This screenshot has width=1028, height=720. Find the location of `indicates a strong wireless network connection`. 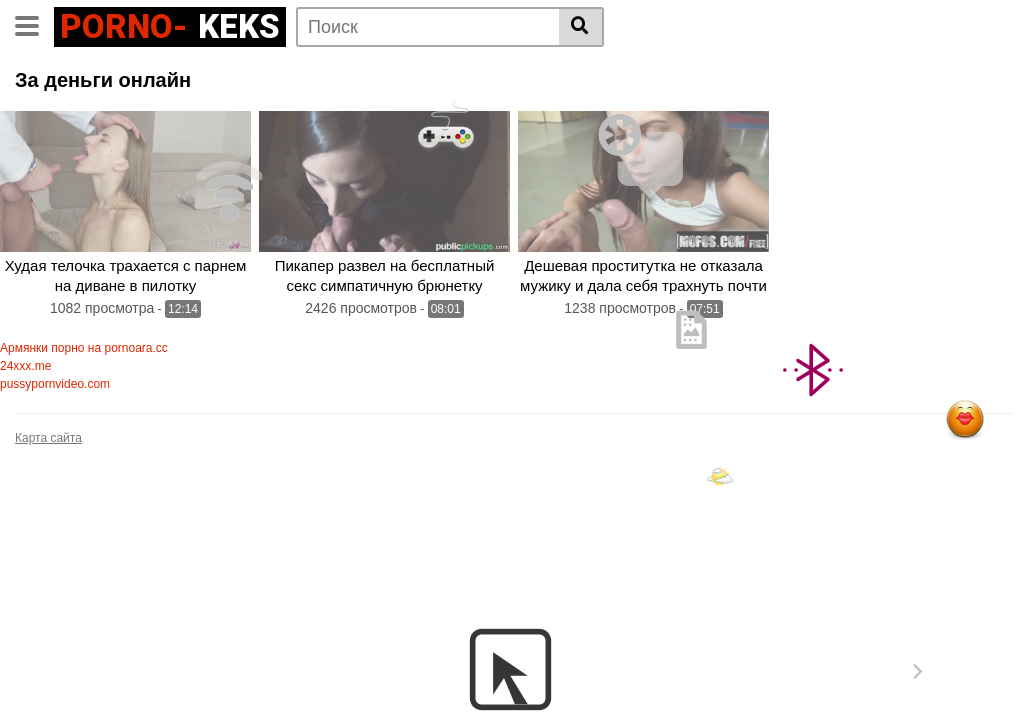

indicates a strong wireless network connection is located at coordinates (229, 189).